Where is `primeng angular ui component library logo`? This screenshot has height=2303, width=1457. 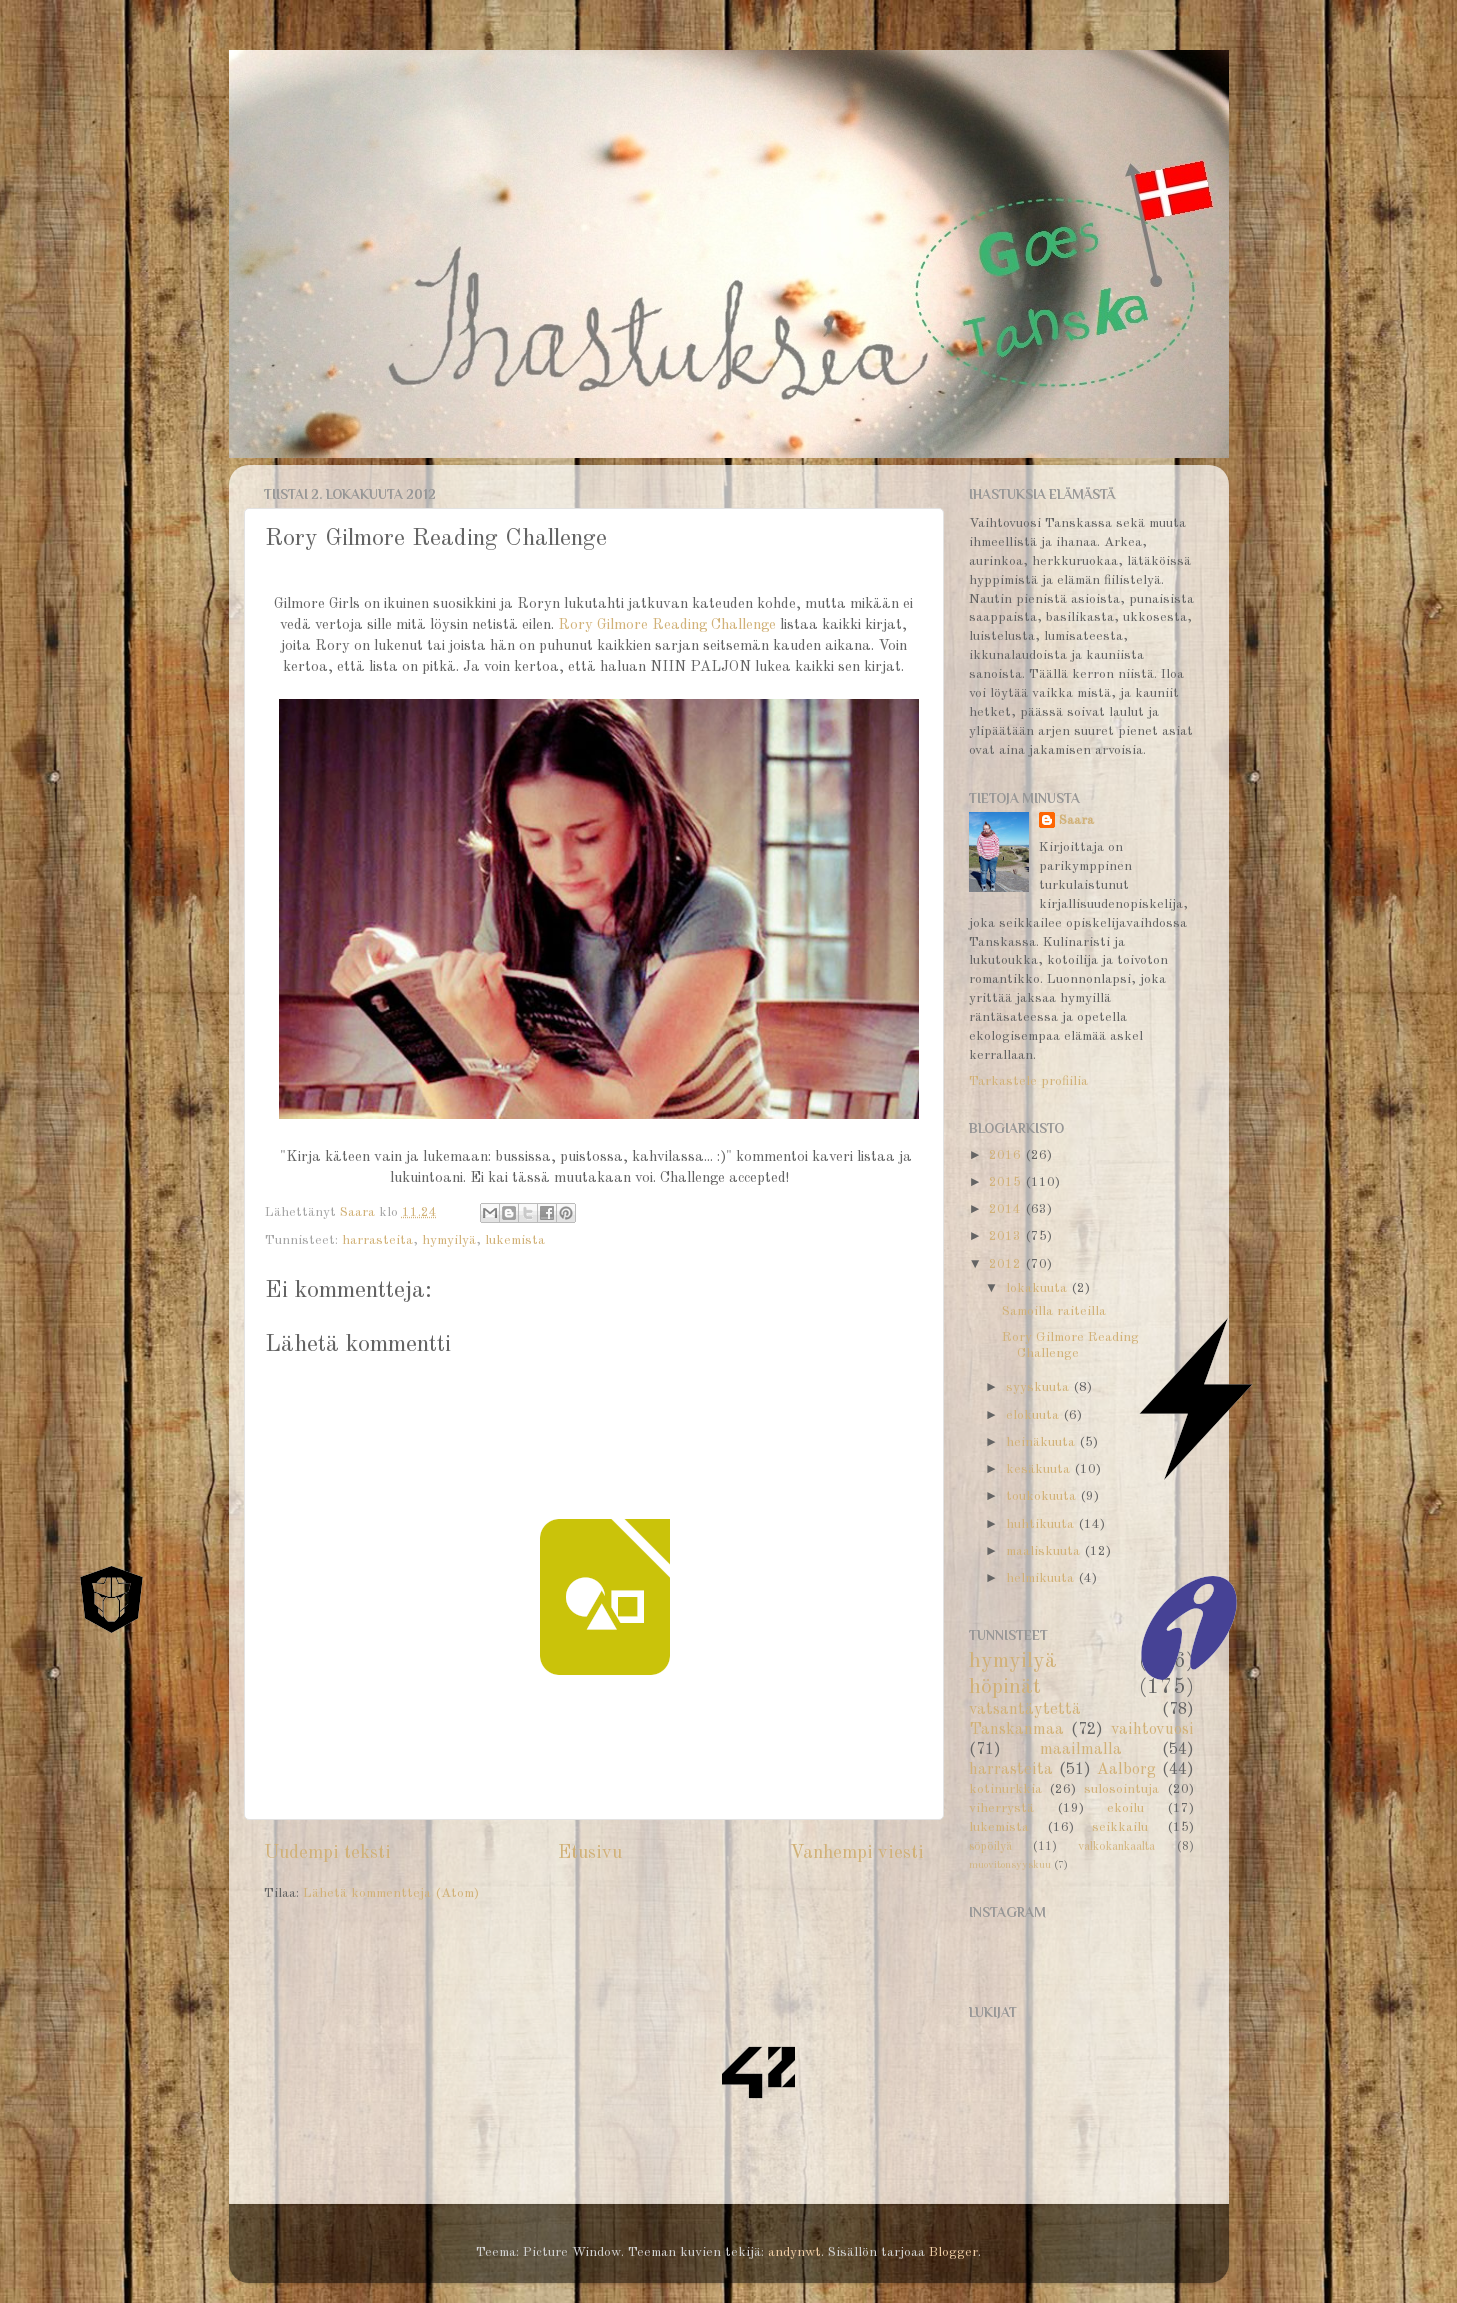
primeng angular ui component library logo is located at coordinates (111, 1599).